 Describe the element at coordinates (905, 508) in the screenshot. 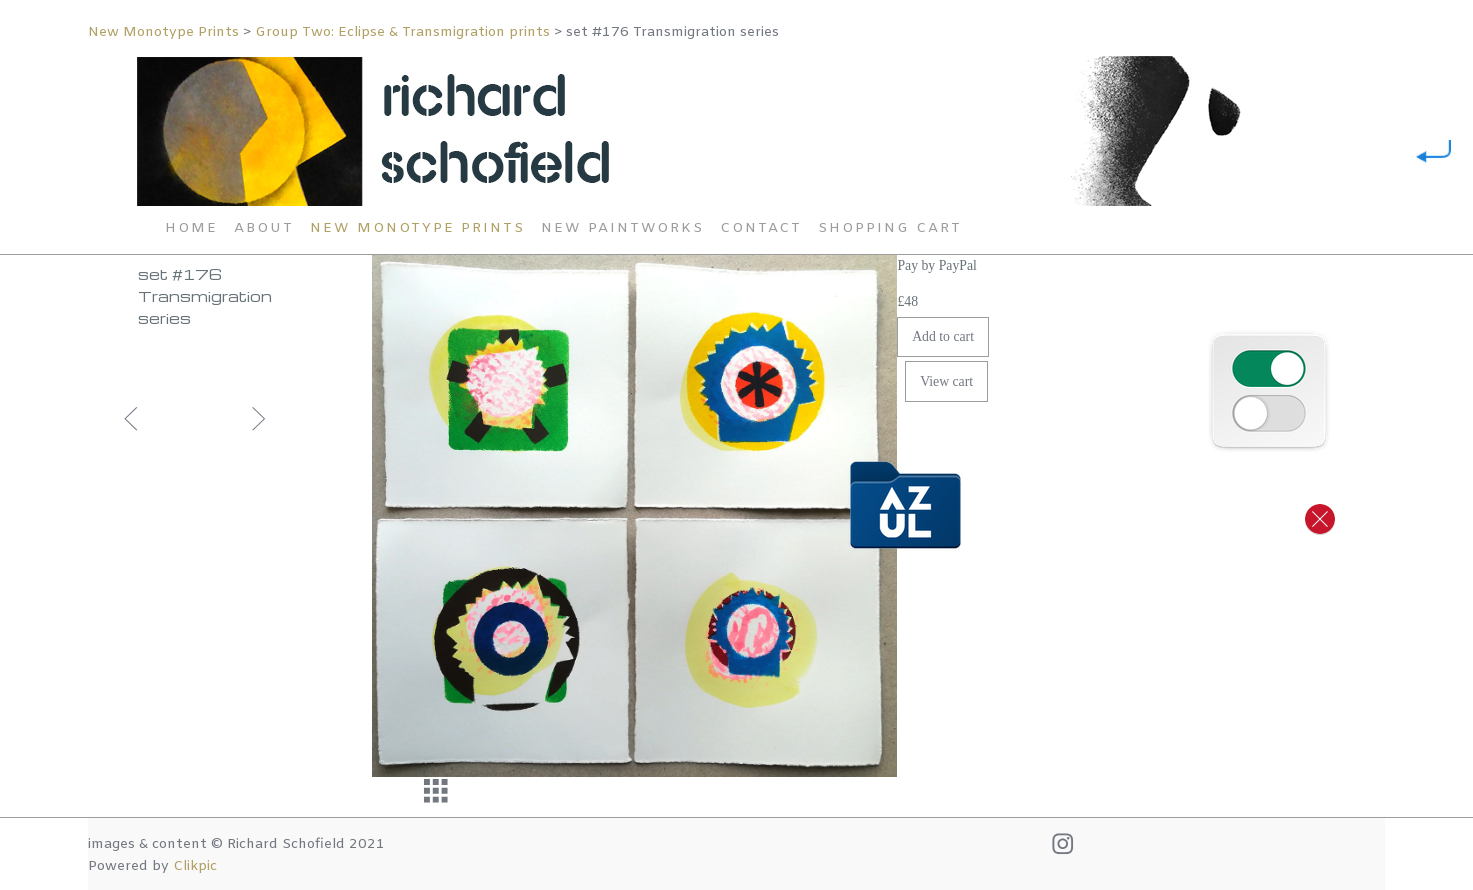

I see `open the azul folder` at that location.